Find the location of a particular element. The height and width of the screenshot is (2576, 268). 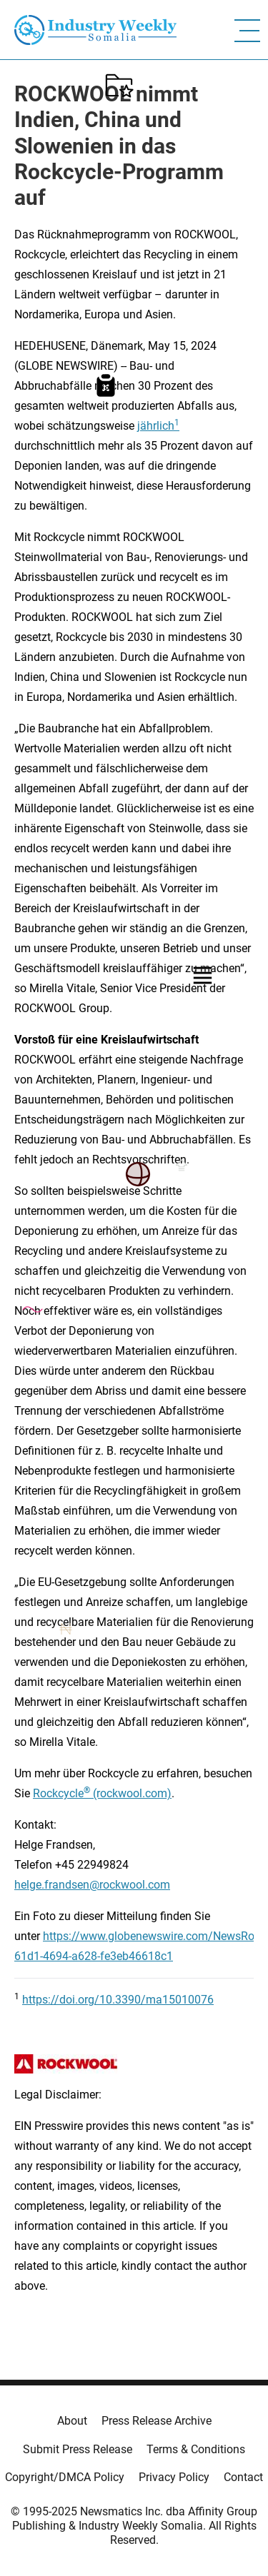

indicates an approximate or estimated value is located at coordinates (32, 1309).